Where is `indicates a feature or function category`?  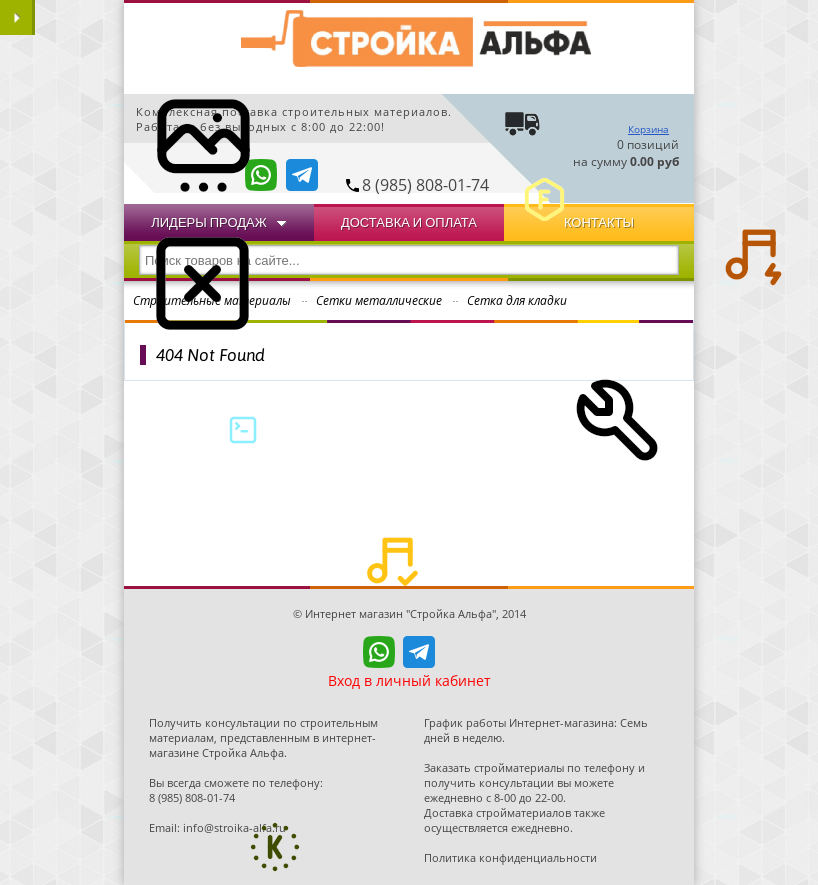 indicates a feature or function category is located at coordinates (544, 199).